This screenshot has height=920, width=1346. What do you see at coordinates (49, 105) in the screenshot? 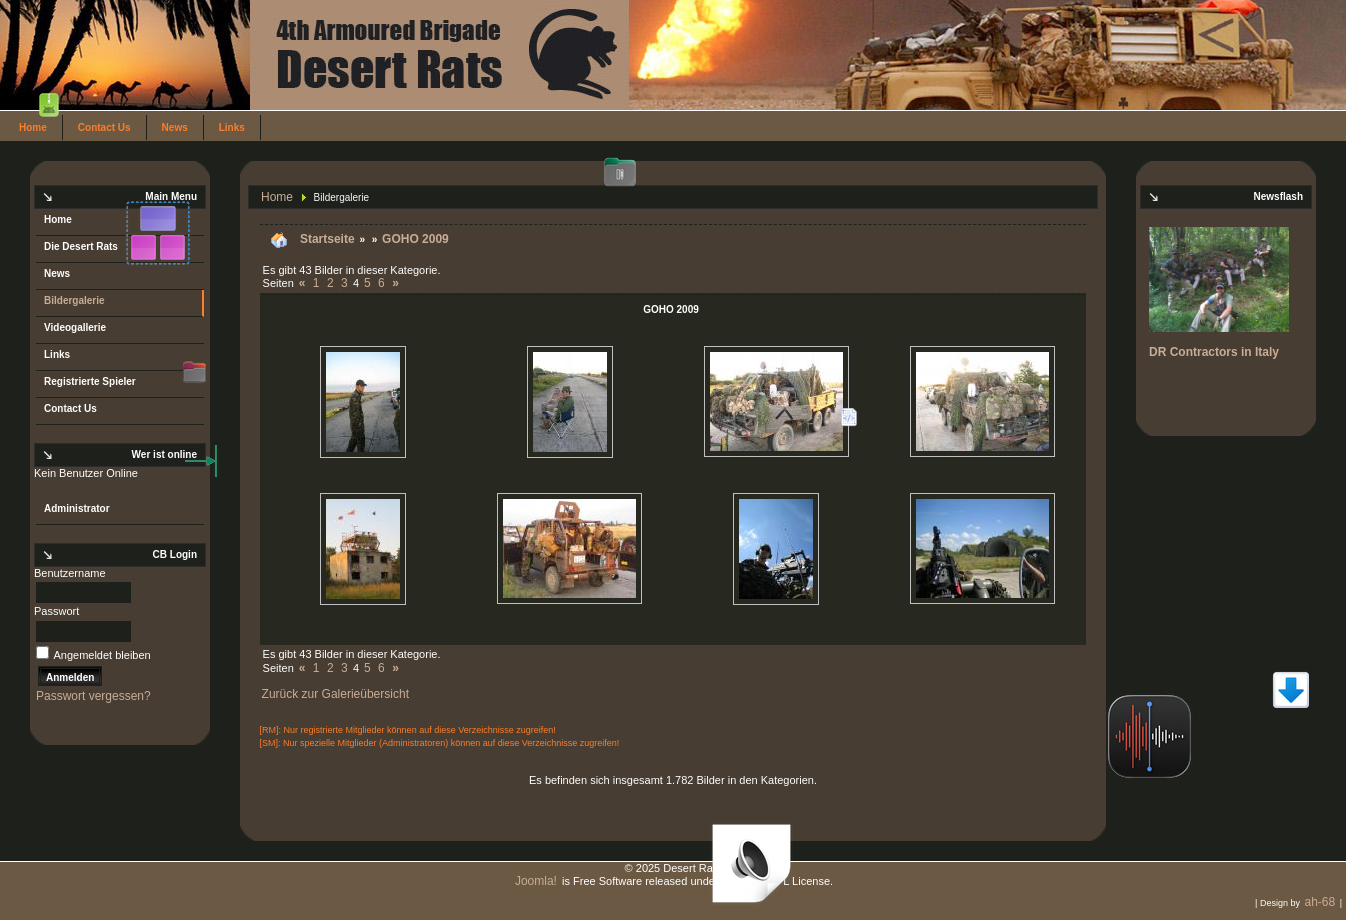
I see `android app package file (APK) ready for installation` at bounding box center [49, 105].